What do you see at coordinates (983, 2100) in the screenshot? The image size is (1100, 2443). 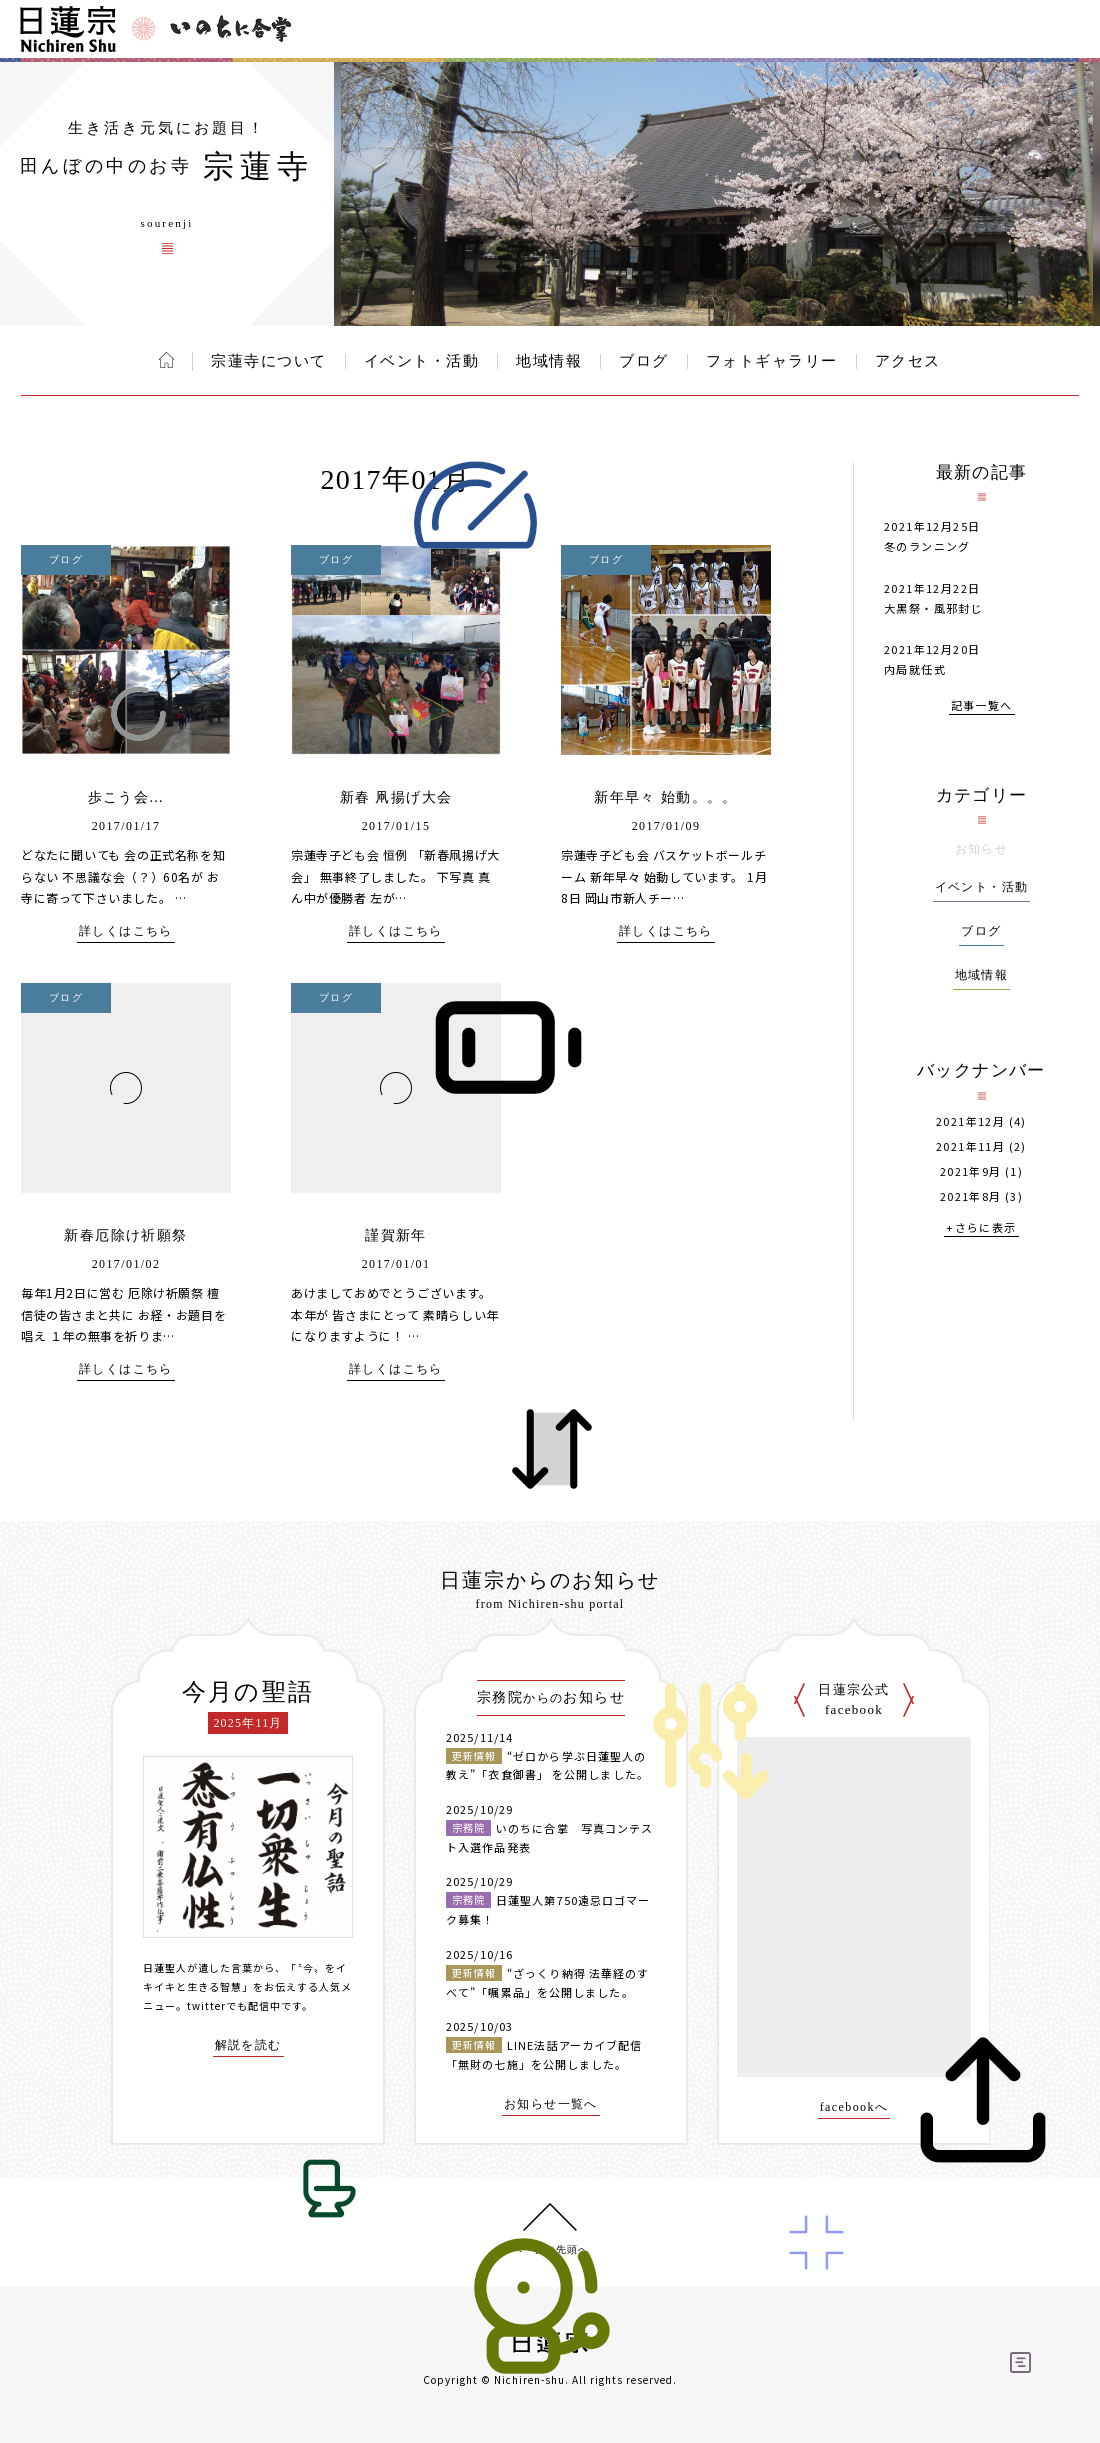 I see `upload a file from your device` at bounding box center [983, 2100].